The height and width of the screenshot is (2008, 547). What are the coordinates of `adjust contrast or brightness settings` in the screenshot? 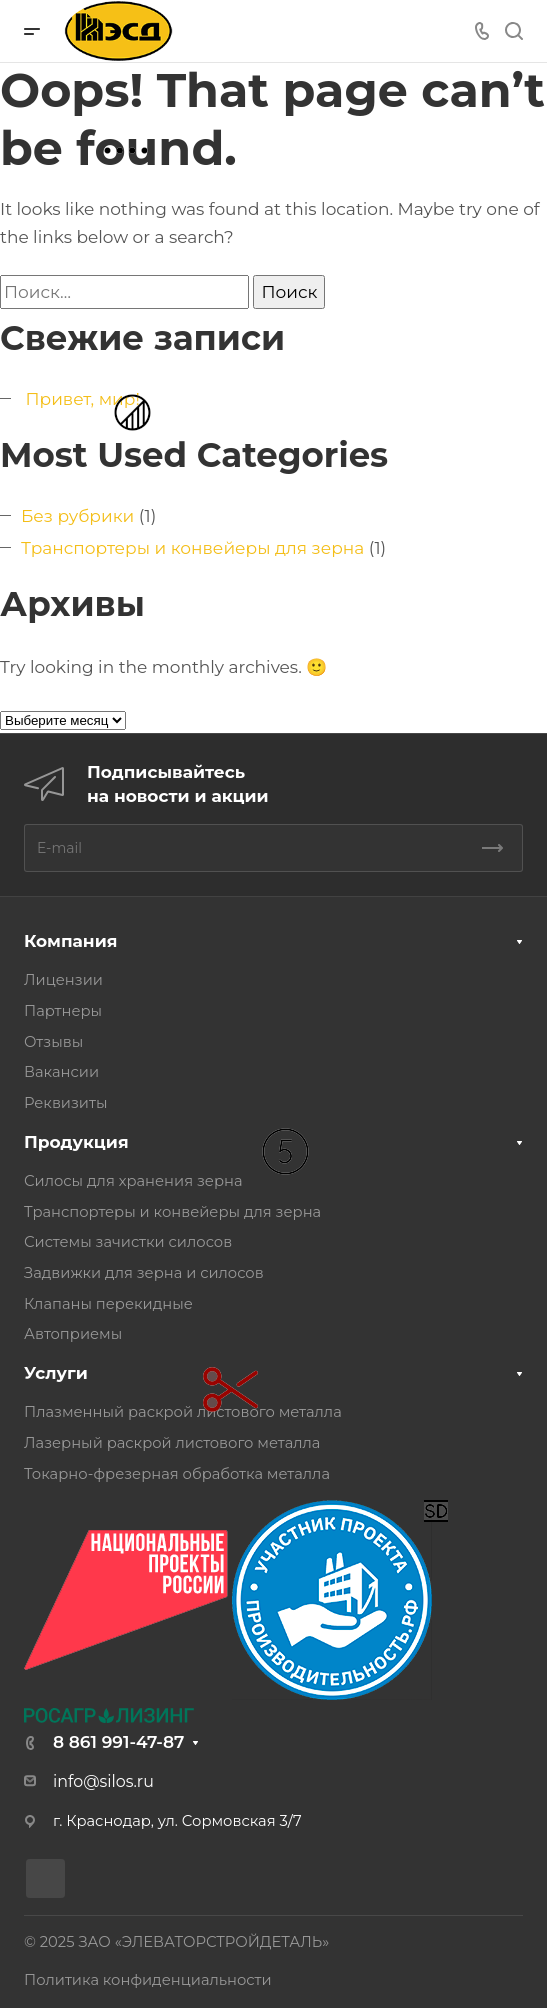 It's located at (132, 412).